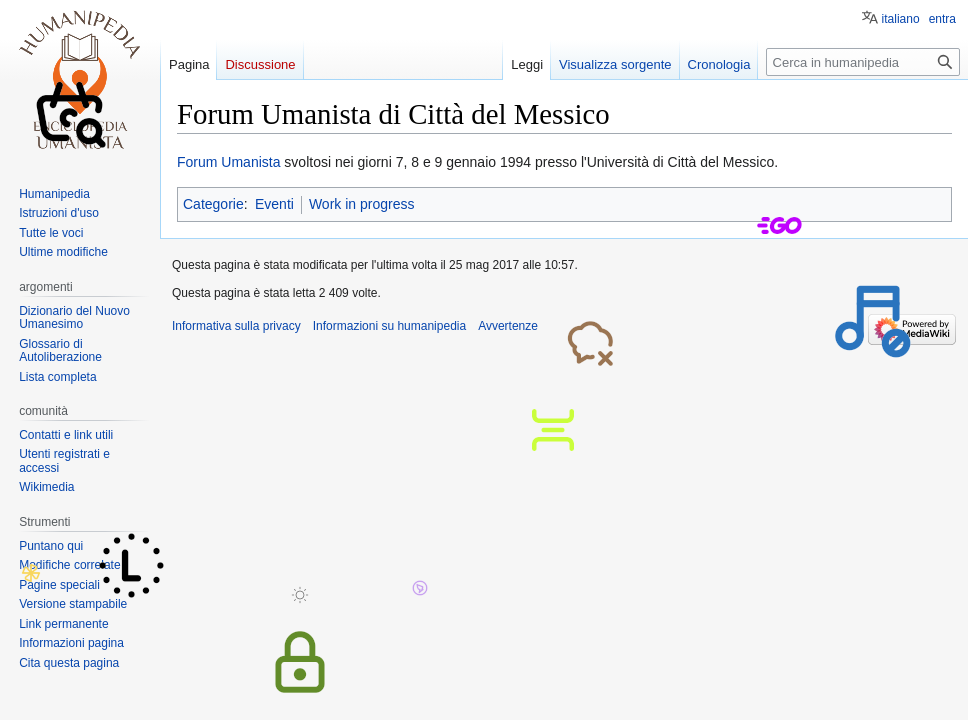  What do you see at coordinates (420, 588) in the screenshot?
I see `open DingTalk messaging app` at bounding box center [420, 588].